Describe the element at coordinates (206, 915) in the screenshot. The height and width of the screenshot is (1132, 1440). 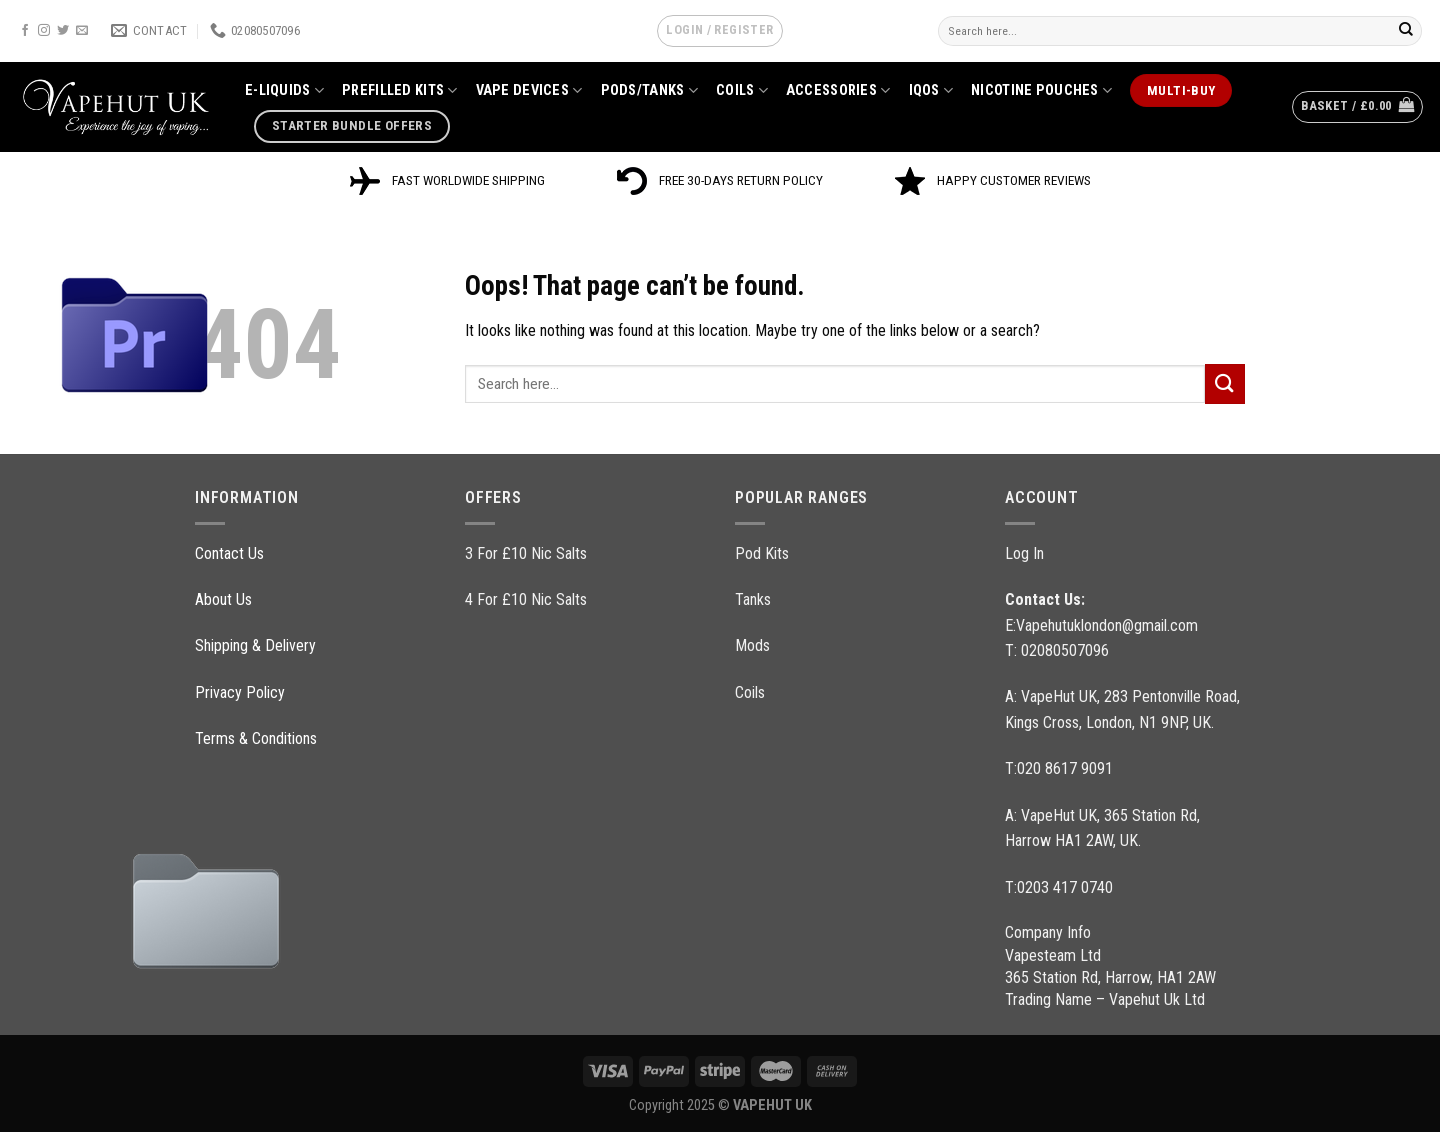
I see `open a folder to view its contents` at that location.